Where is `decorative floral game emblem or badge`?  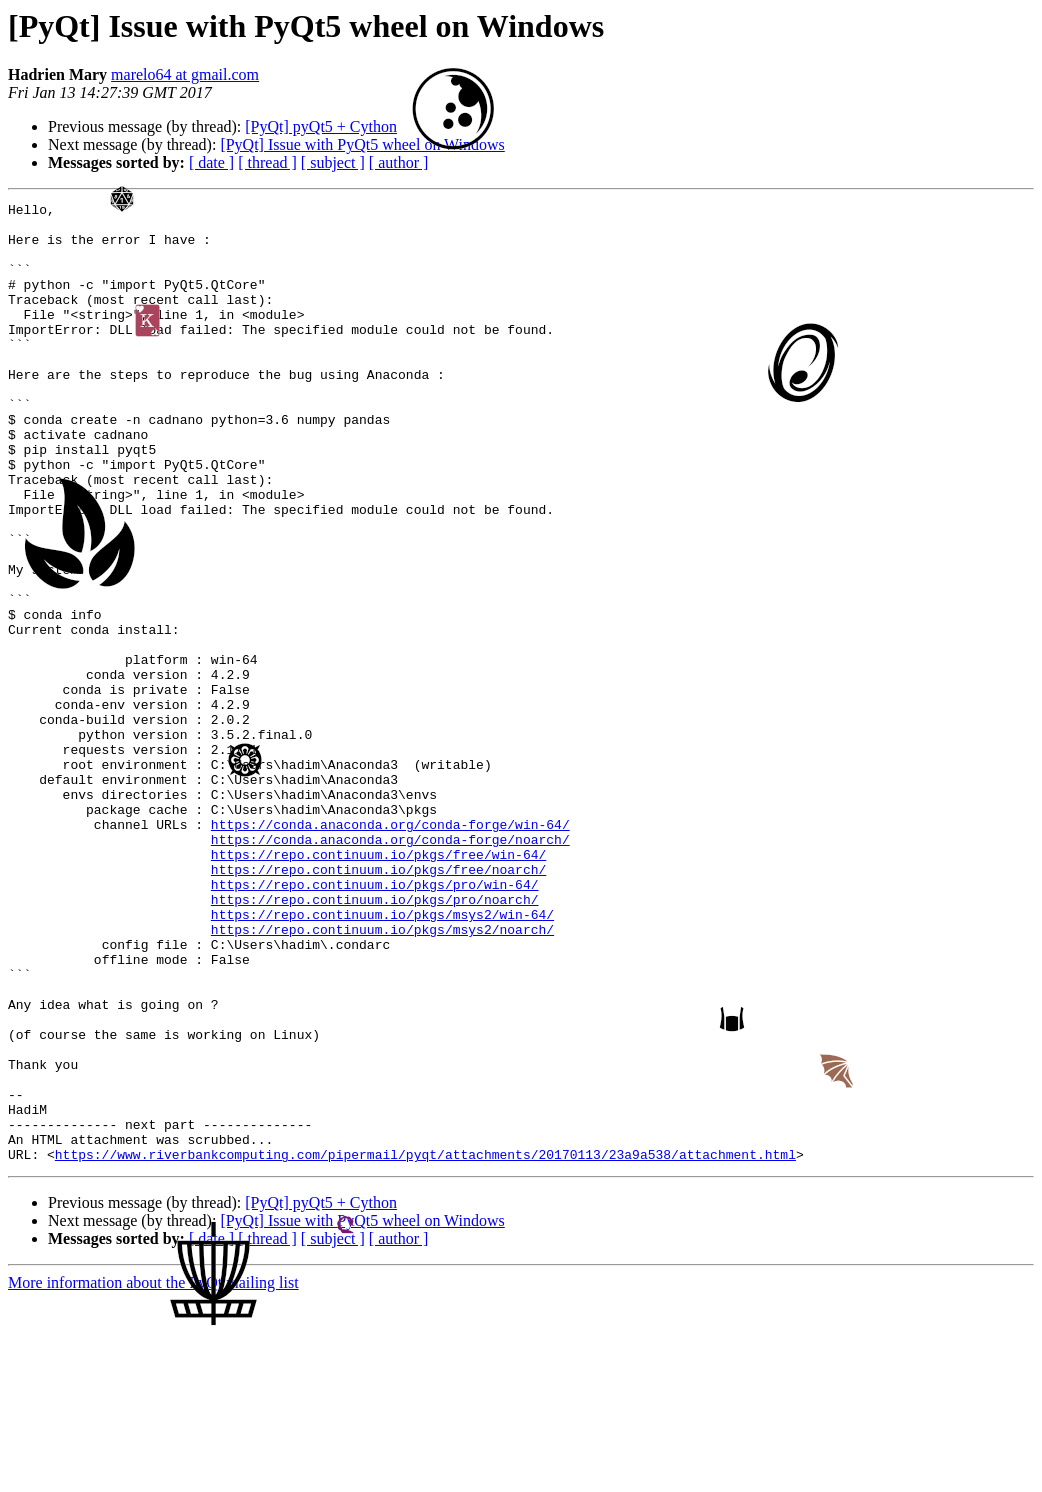 decorative floral game emblem or badge is located at coordinates (245, 760).